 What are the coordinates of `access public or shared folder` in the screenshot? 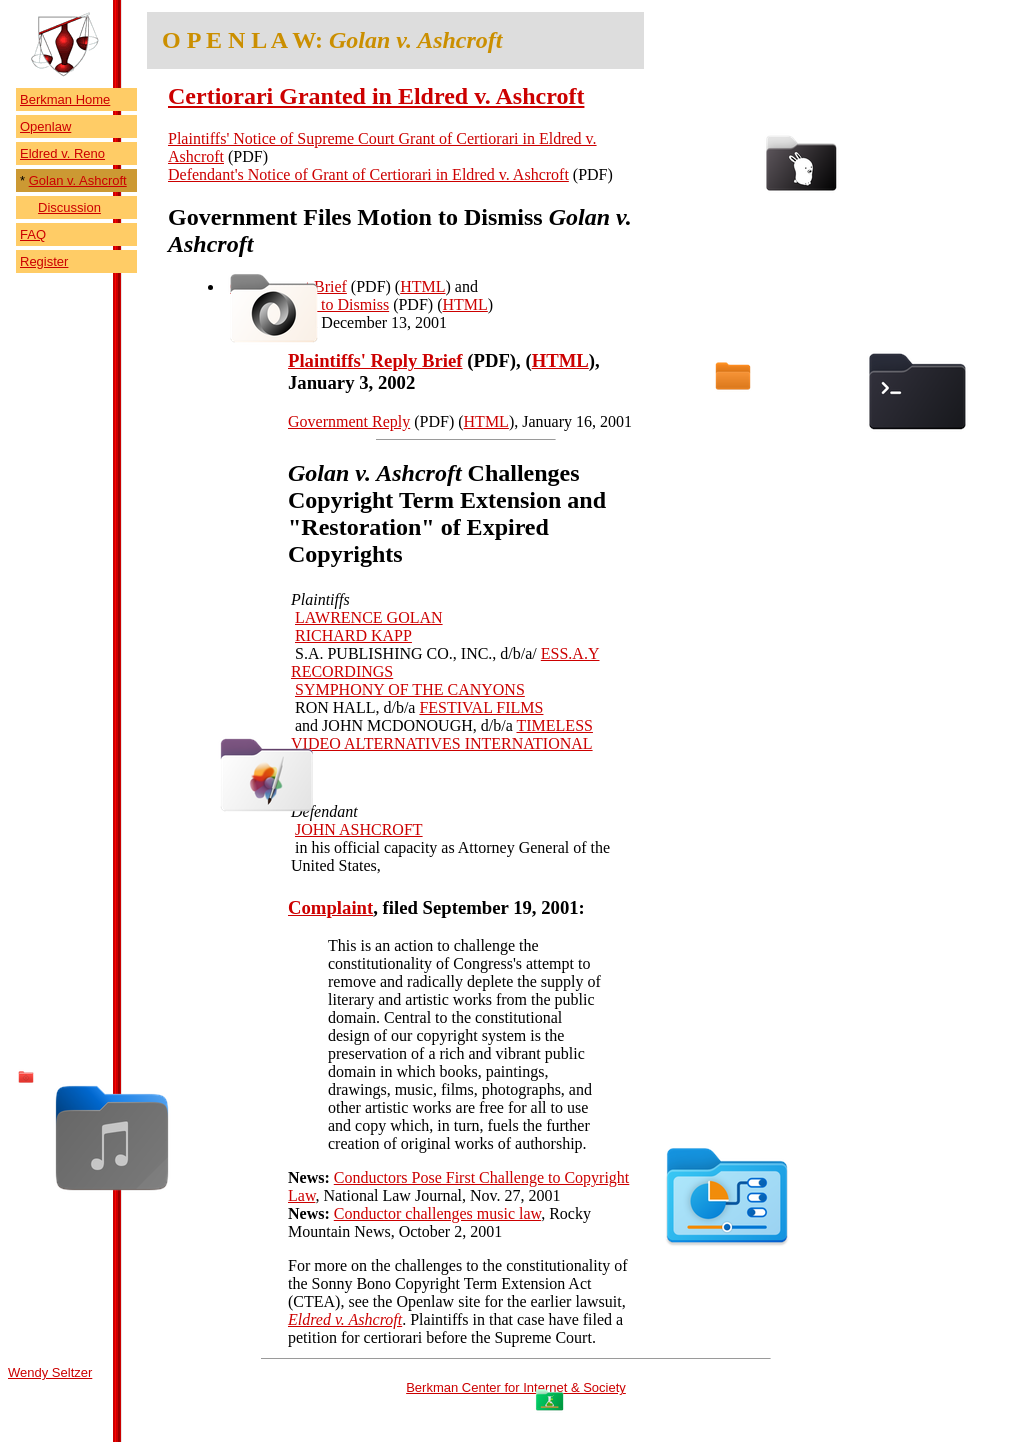 It's located at (26, 1077).